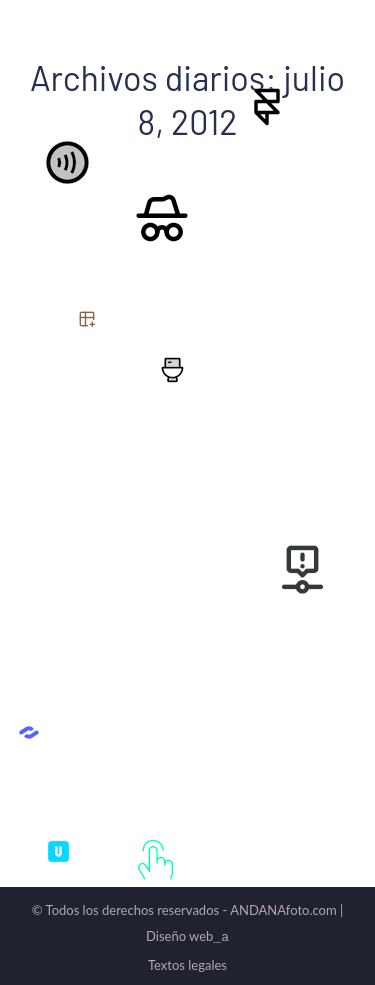 This screenshot has width=375, height=985. What do you see at coordinates (302, 568) in the screenshot?
I see `indicates a timeline event requiring attention` at bounding box center [302, 568].